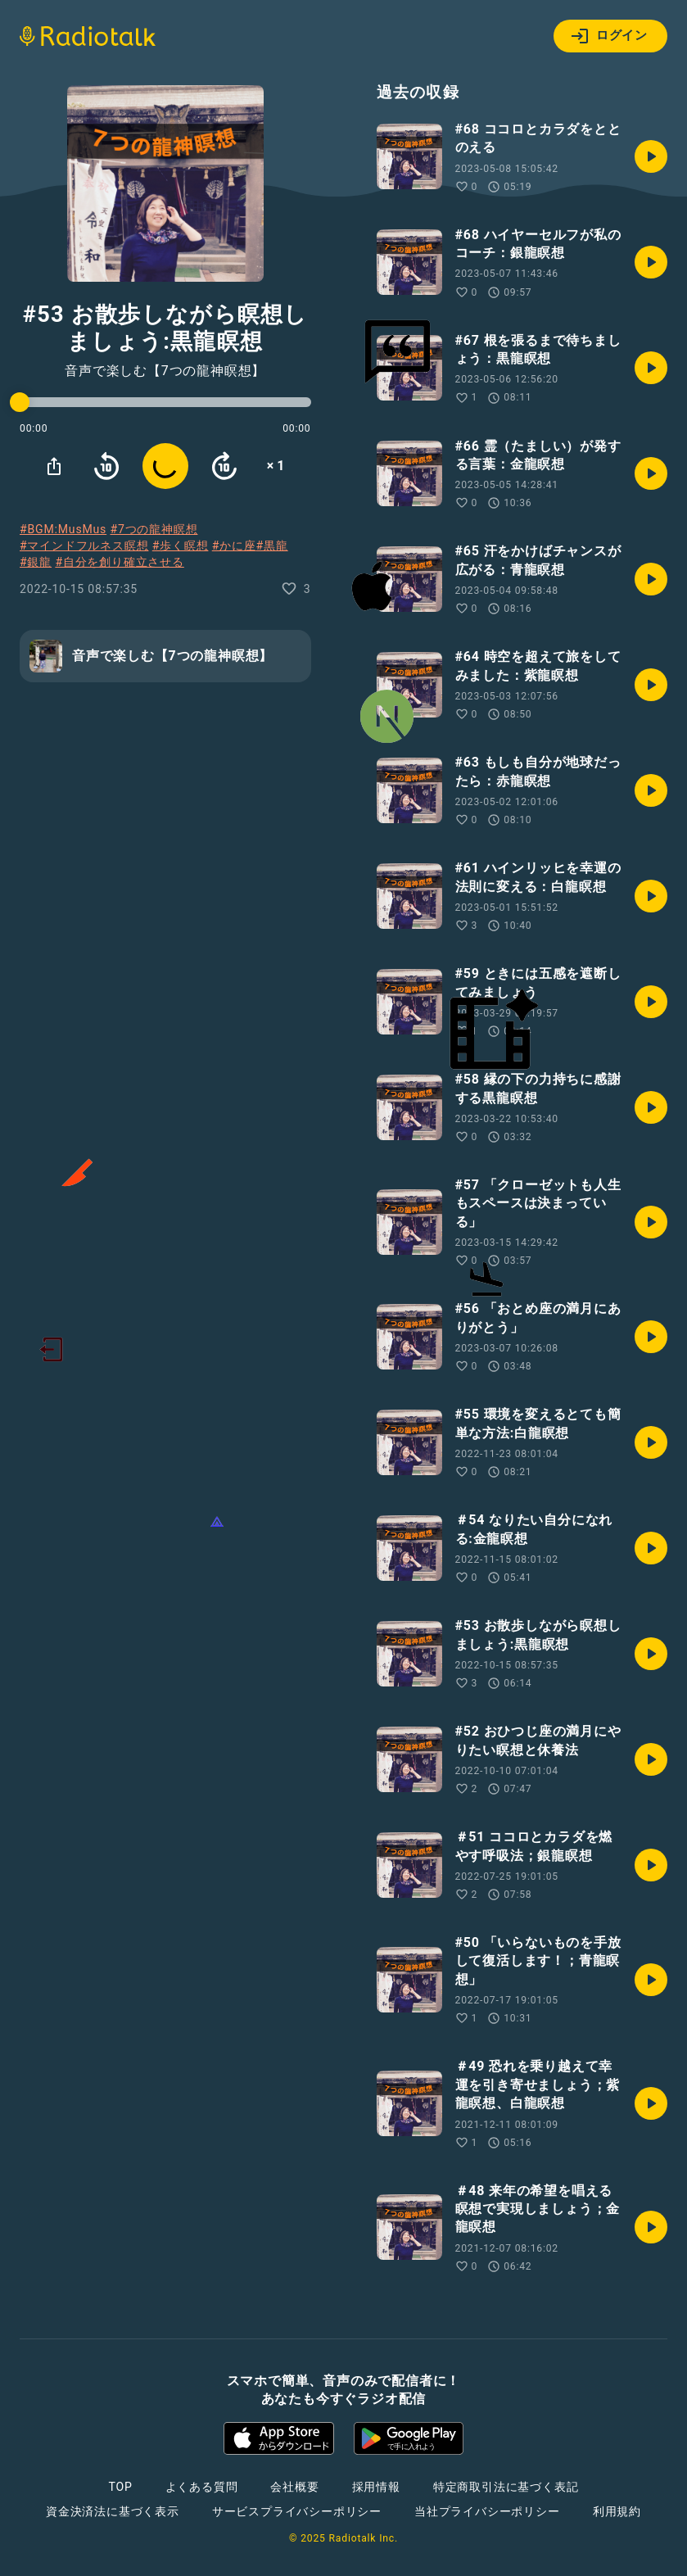  I want to click on view quoted messages or replies, so click(397, 349).